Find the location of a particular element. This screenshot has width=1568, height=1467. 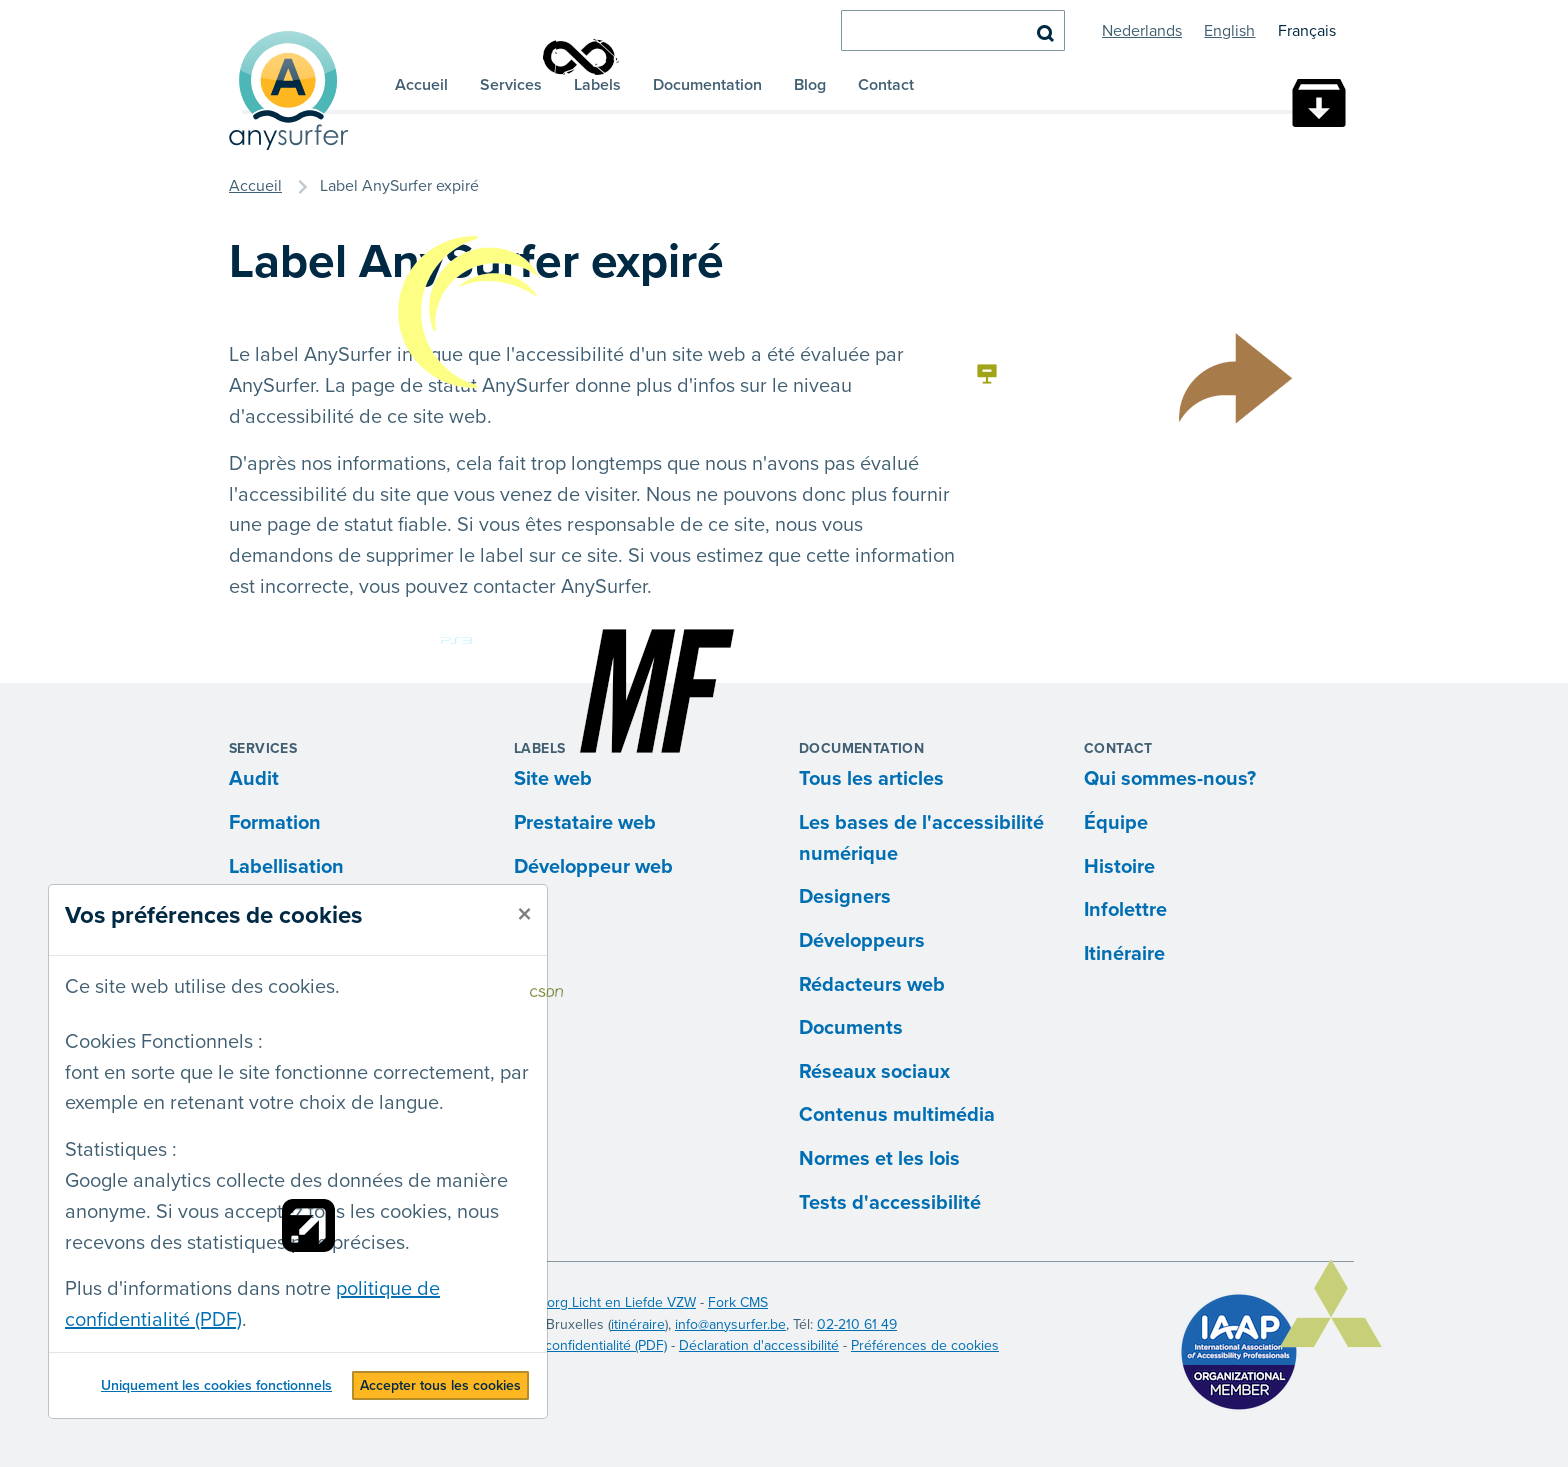

infinityfree web hosting service logo is located at coordinates (581, 57).